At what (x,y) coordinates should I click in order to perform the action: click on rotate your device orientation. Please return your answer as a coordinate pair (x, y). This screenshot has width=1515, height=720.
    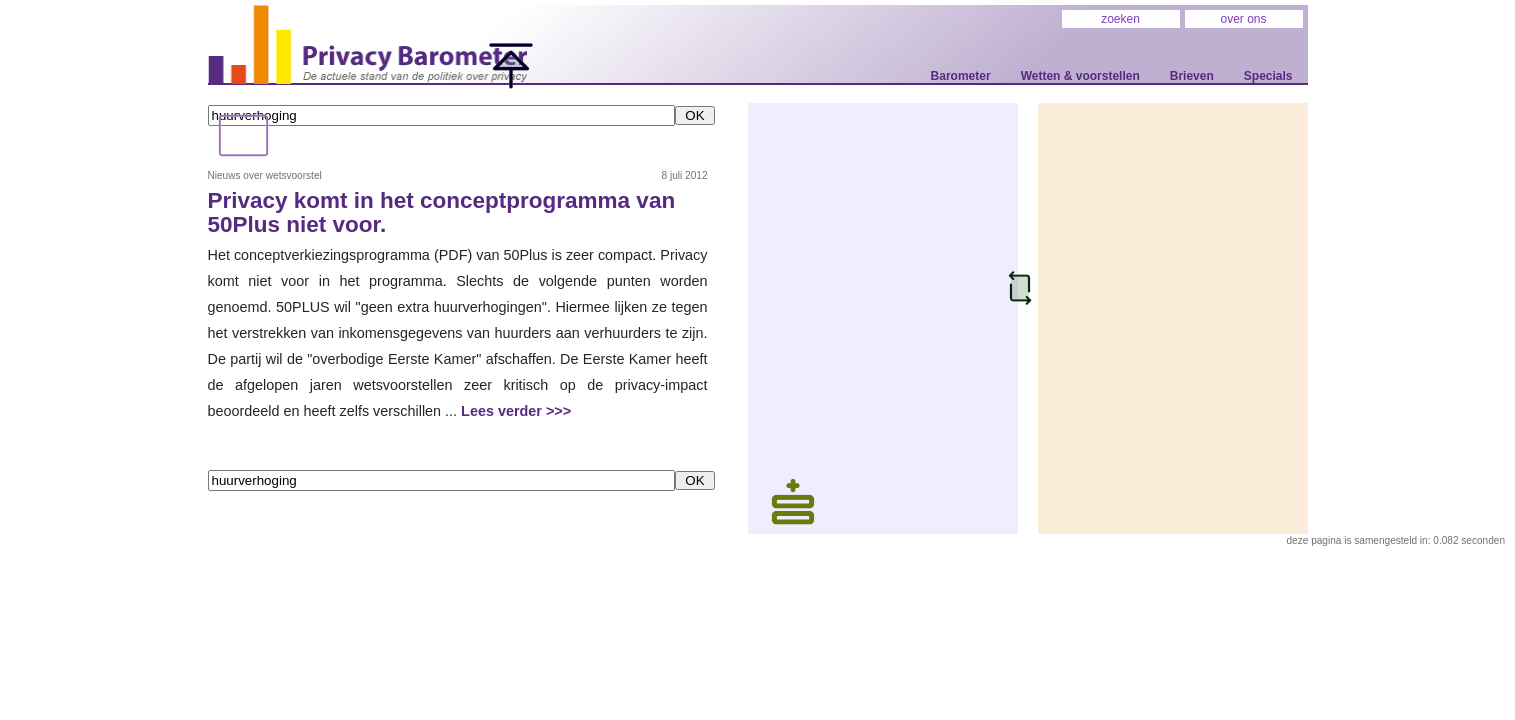
    Looking at the image, I should click on (1020, 288).